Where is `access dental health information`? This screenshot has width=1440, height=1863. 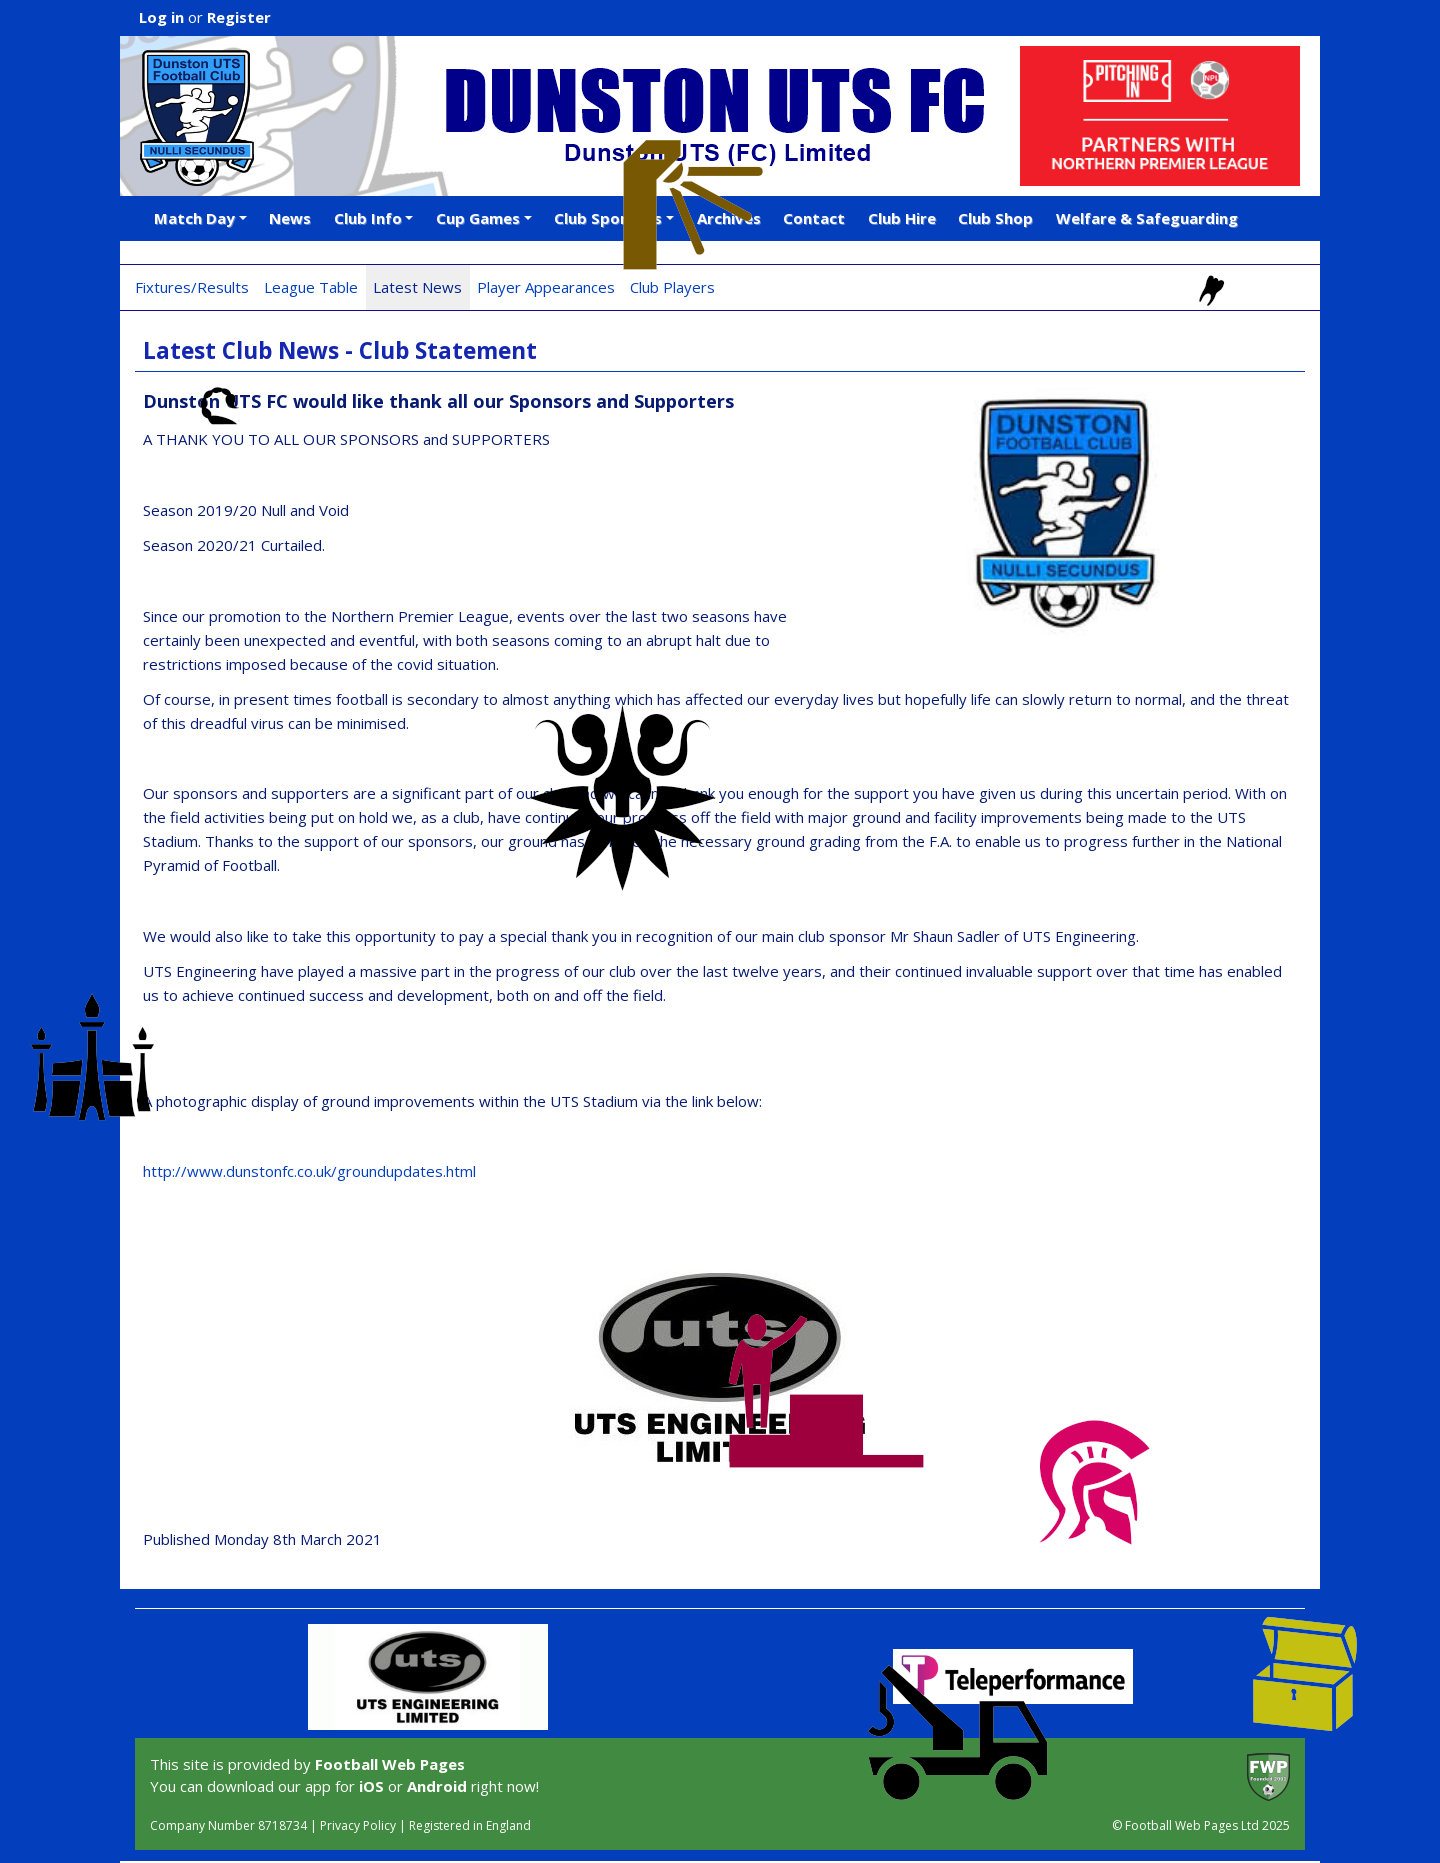 access dental health information is located at coordinates (1211, 290).